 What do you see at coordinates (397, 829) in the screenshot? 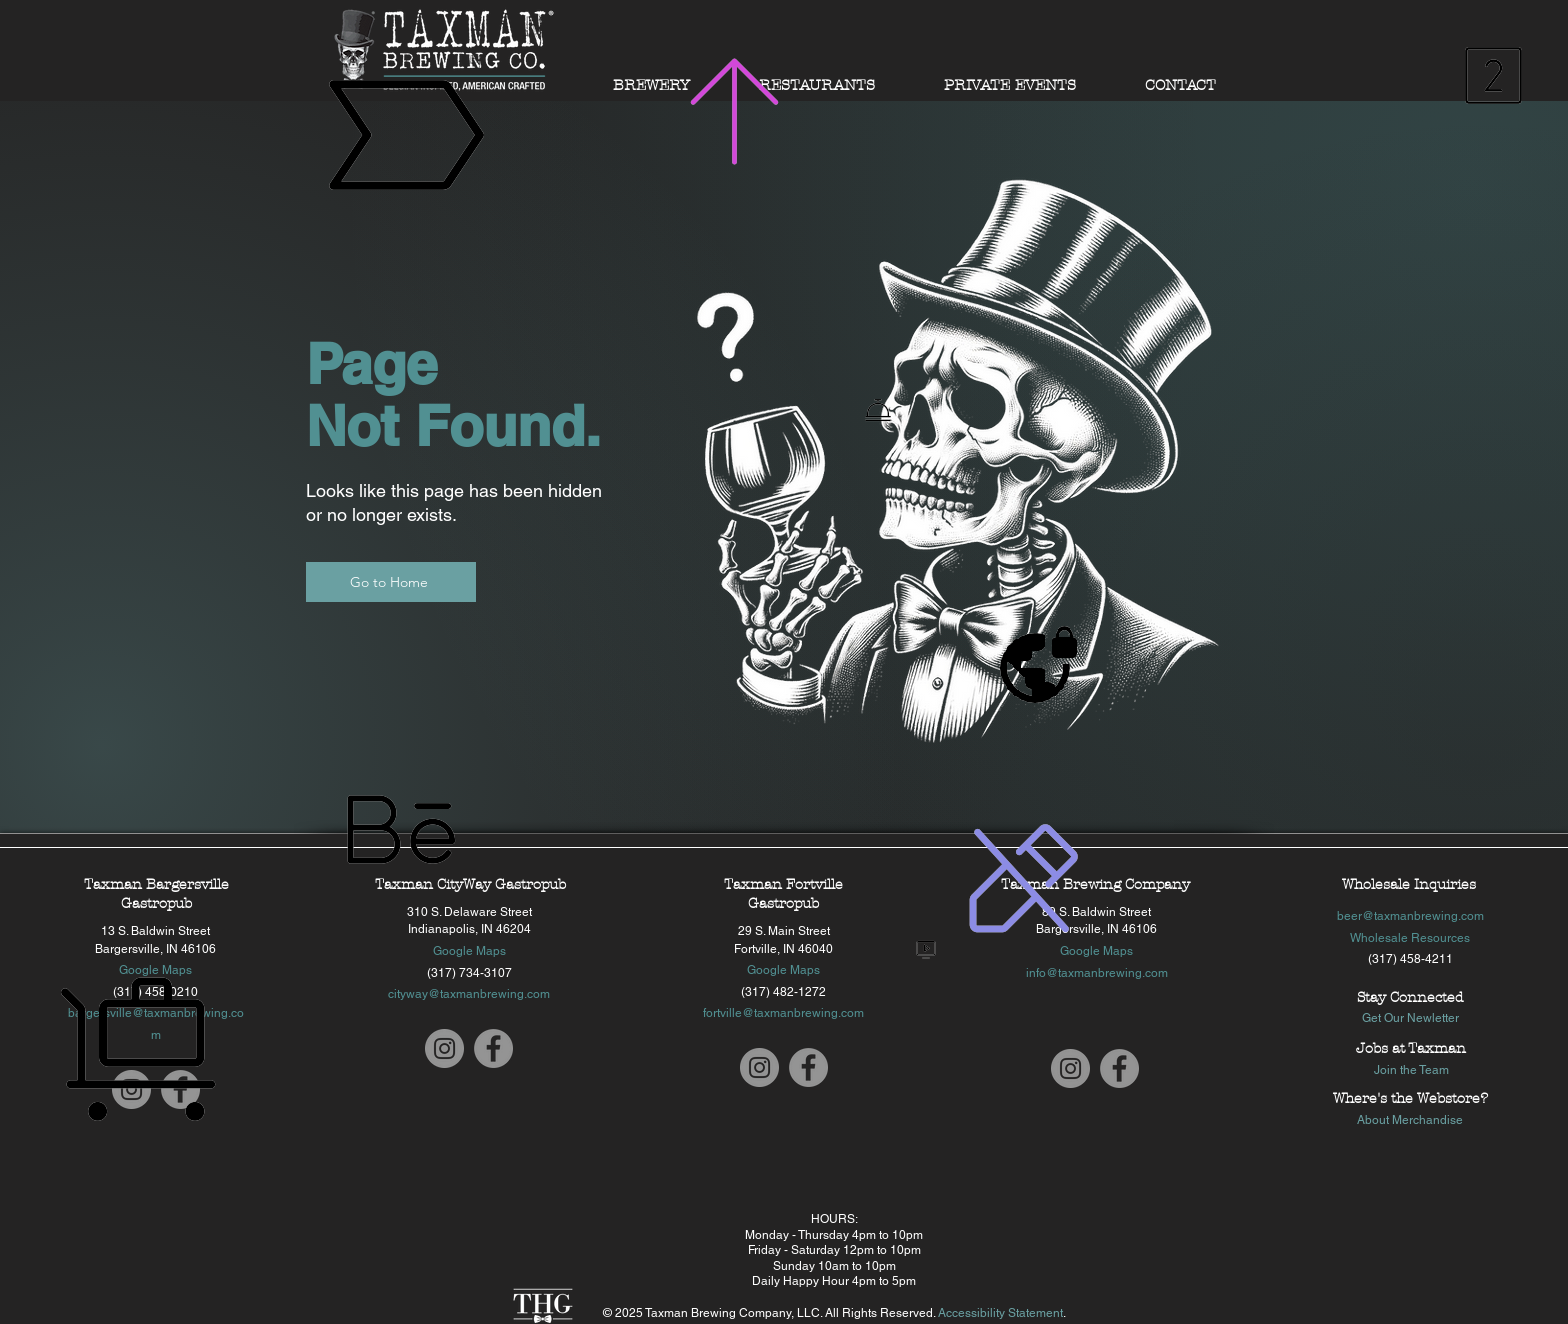
I see `visit behance portfolio` at bounding box center [397, 829].